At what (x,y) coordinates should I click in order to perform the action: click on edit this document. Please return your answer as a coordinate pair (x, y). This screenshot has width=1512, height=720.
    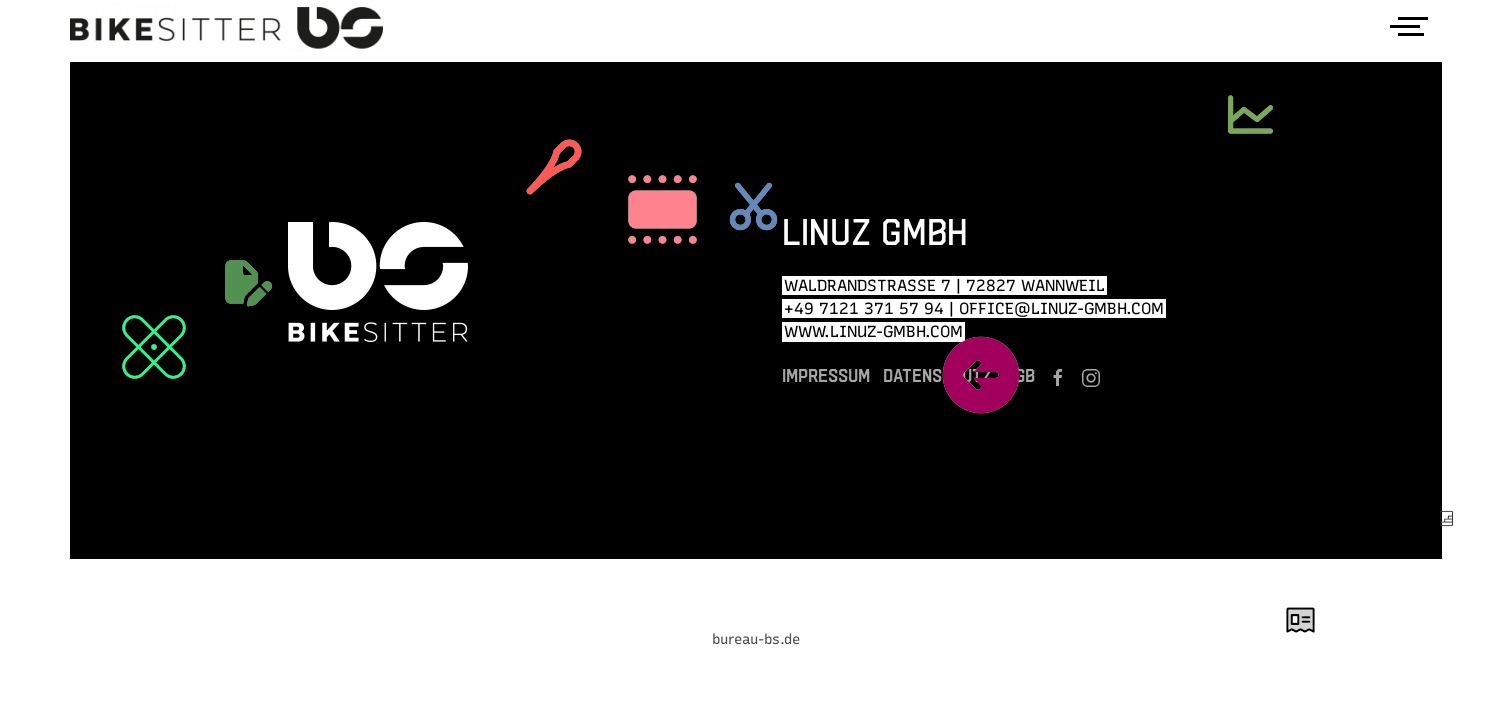
    Looking at the image, I should click on (247, 282).